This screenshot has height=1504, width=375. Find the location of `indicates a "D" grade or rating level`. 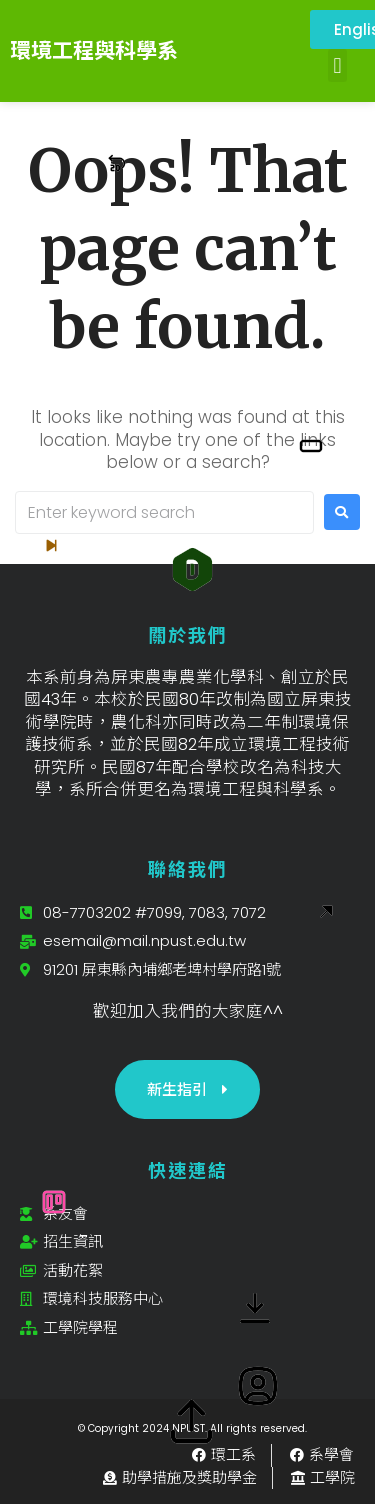

indicates a "D" grade or rating level is located at coordinates (192, 569).